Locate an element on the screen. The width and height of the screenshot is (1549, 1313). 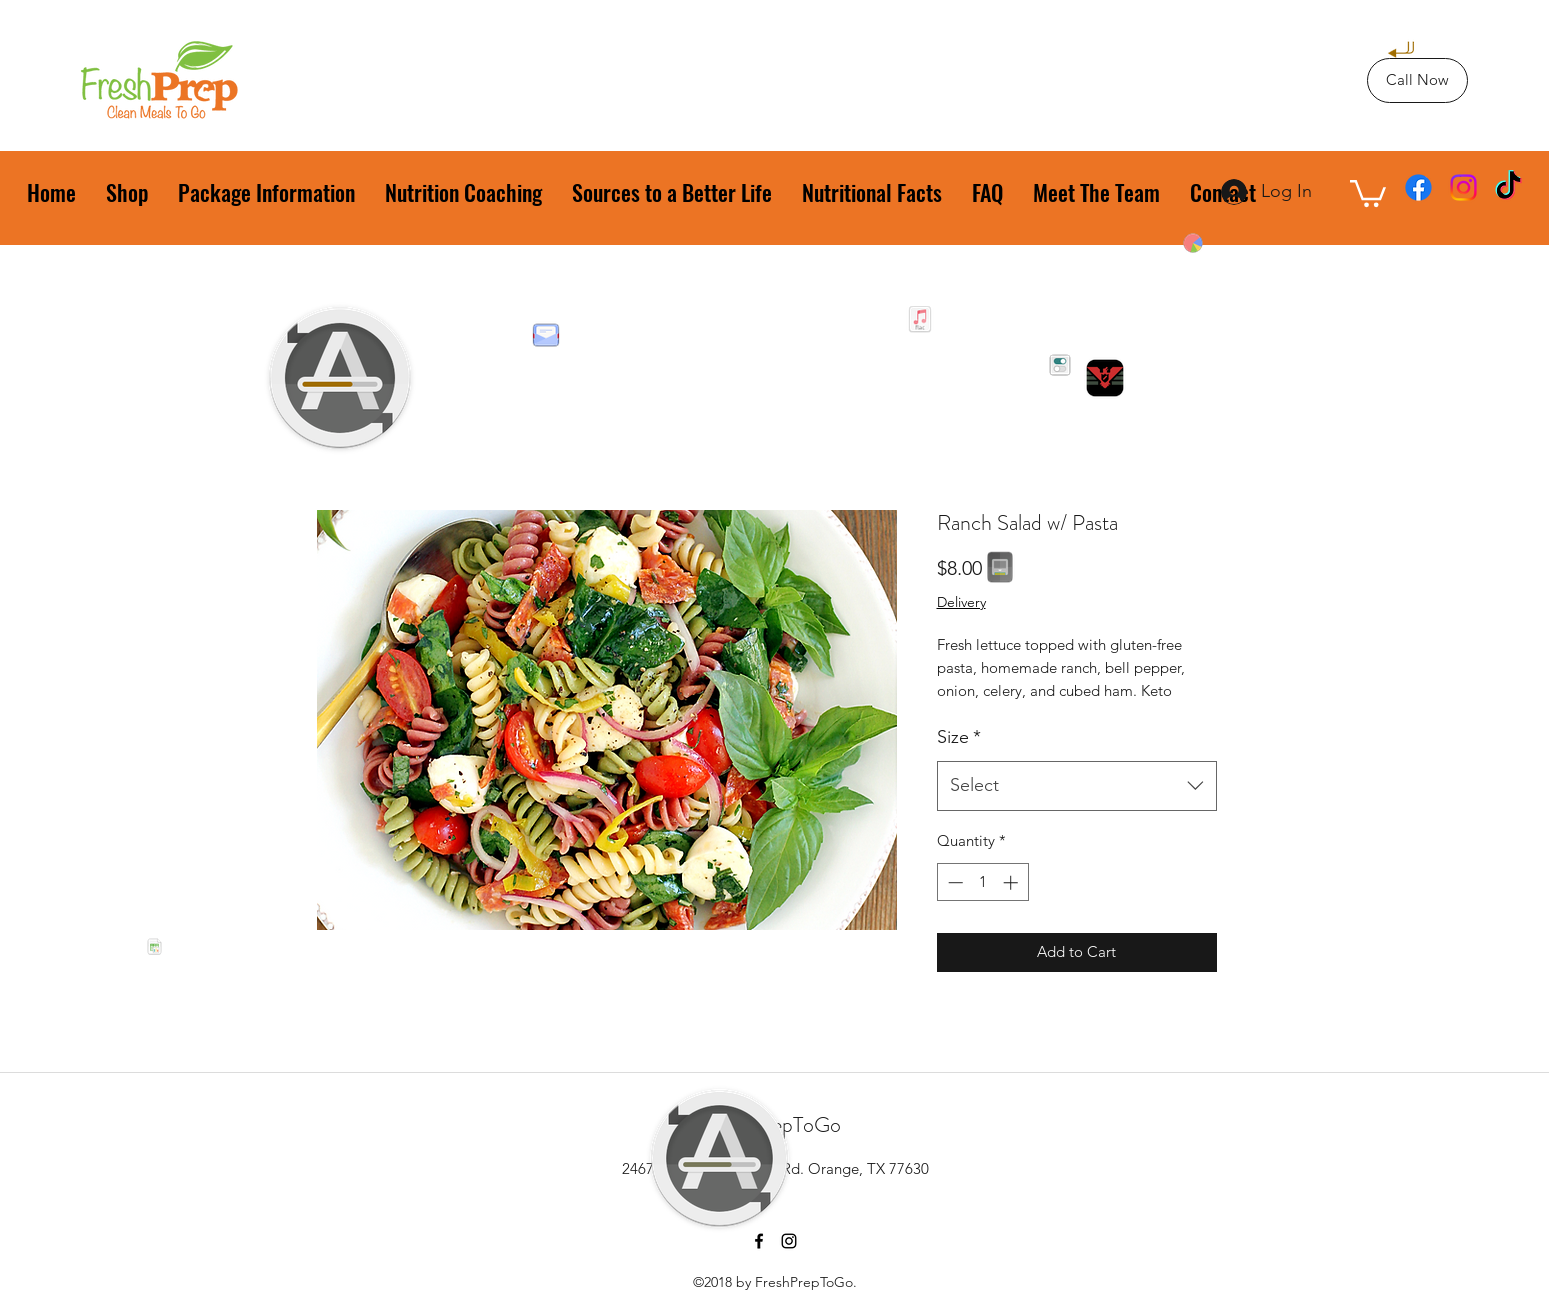
reply to all recipients of an email is located at coordinates (1400, 49).